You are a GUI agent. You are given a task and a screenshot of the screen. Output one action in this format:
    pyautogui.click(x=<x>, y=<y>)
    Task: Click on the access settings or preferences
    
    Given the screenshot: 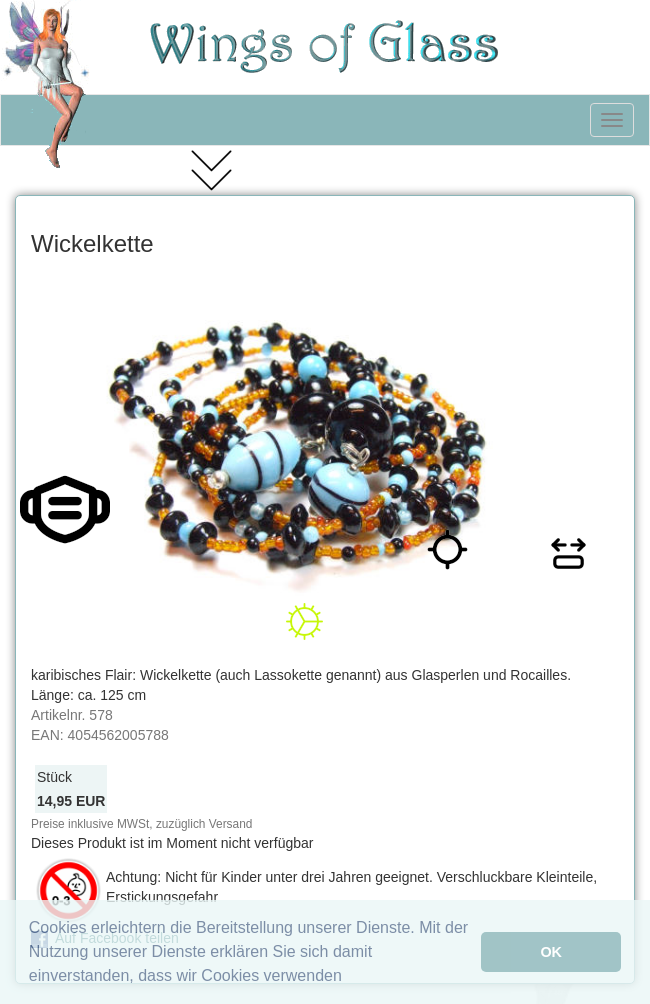 What is the action you would take?
    pyautogui.click(x=304, y=621)
    